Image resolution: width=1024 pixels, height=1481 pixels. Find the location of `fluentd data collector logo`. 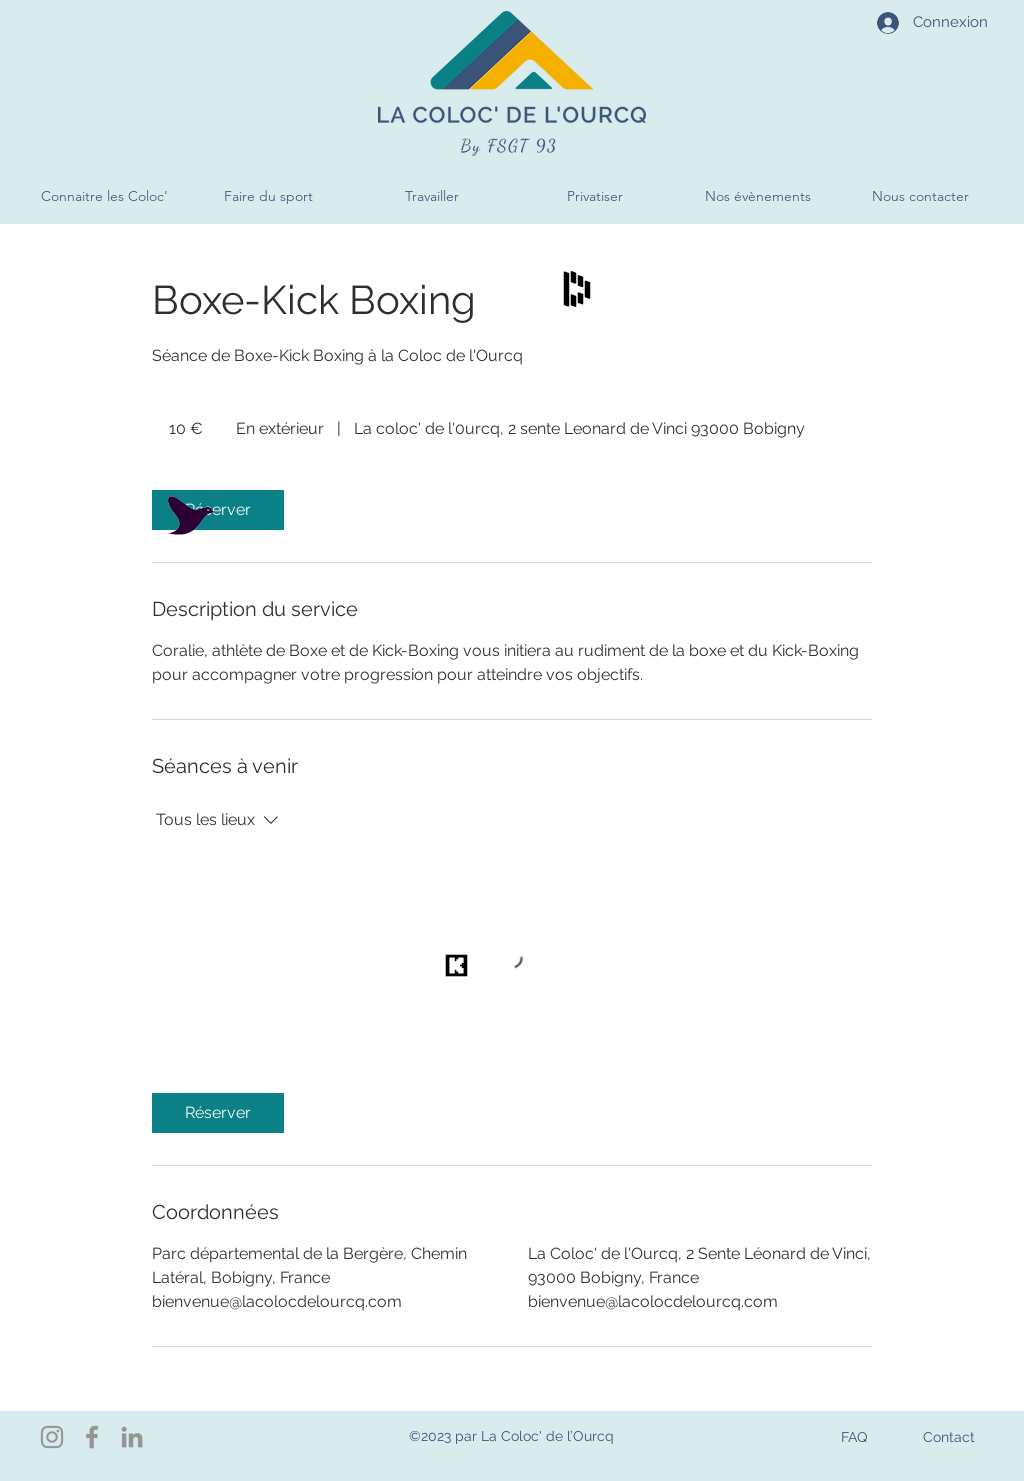

fluentd data collector logo is located at coordinates (191, 515).